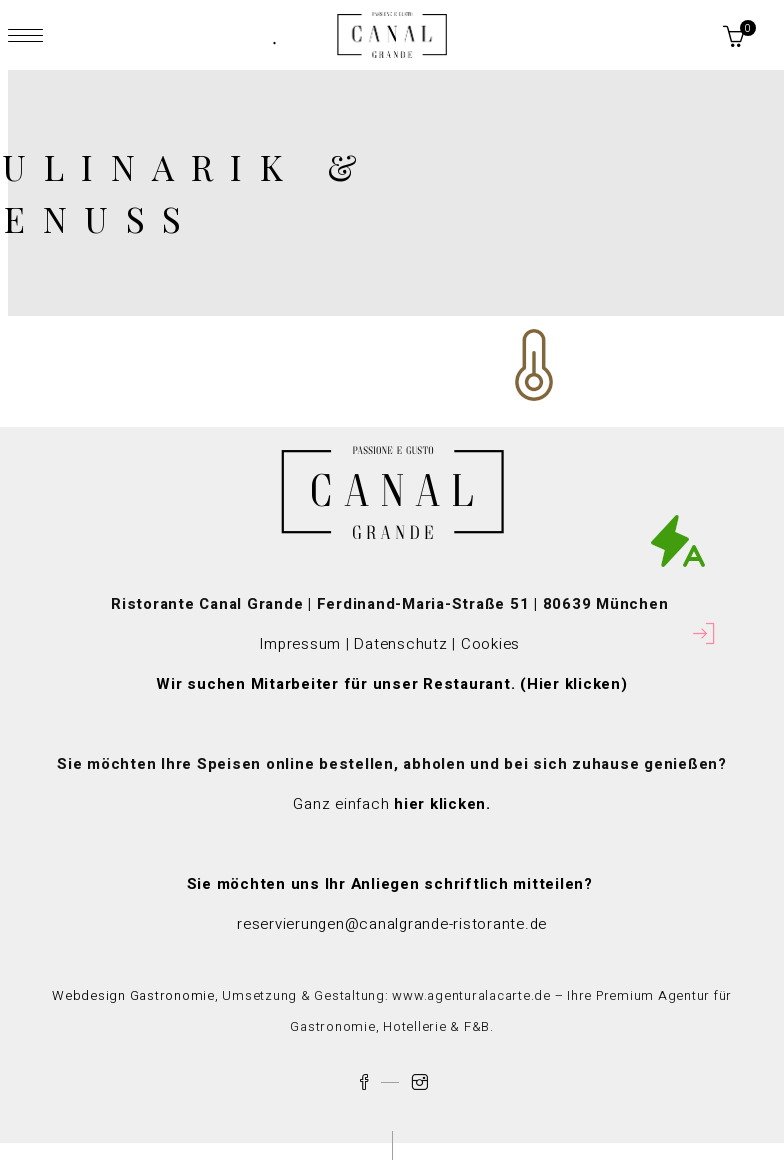 This screenshot has height=1160, width=784. What do you see at coordinates (274, 31) in the screenshot?
I see `no wifi signal available` at bounding box center [274, 31].